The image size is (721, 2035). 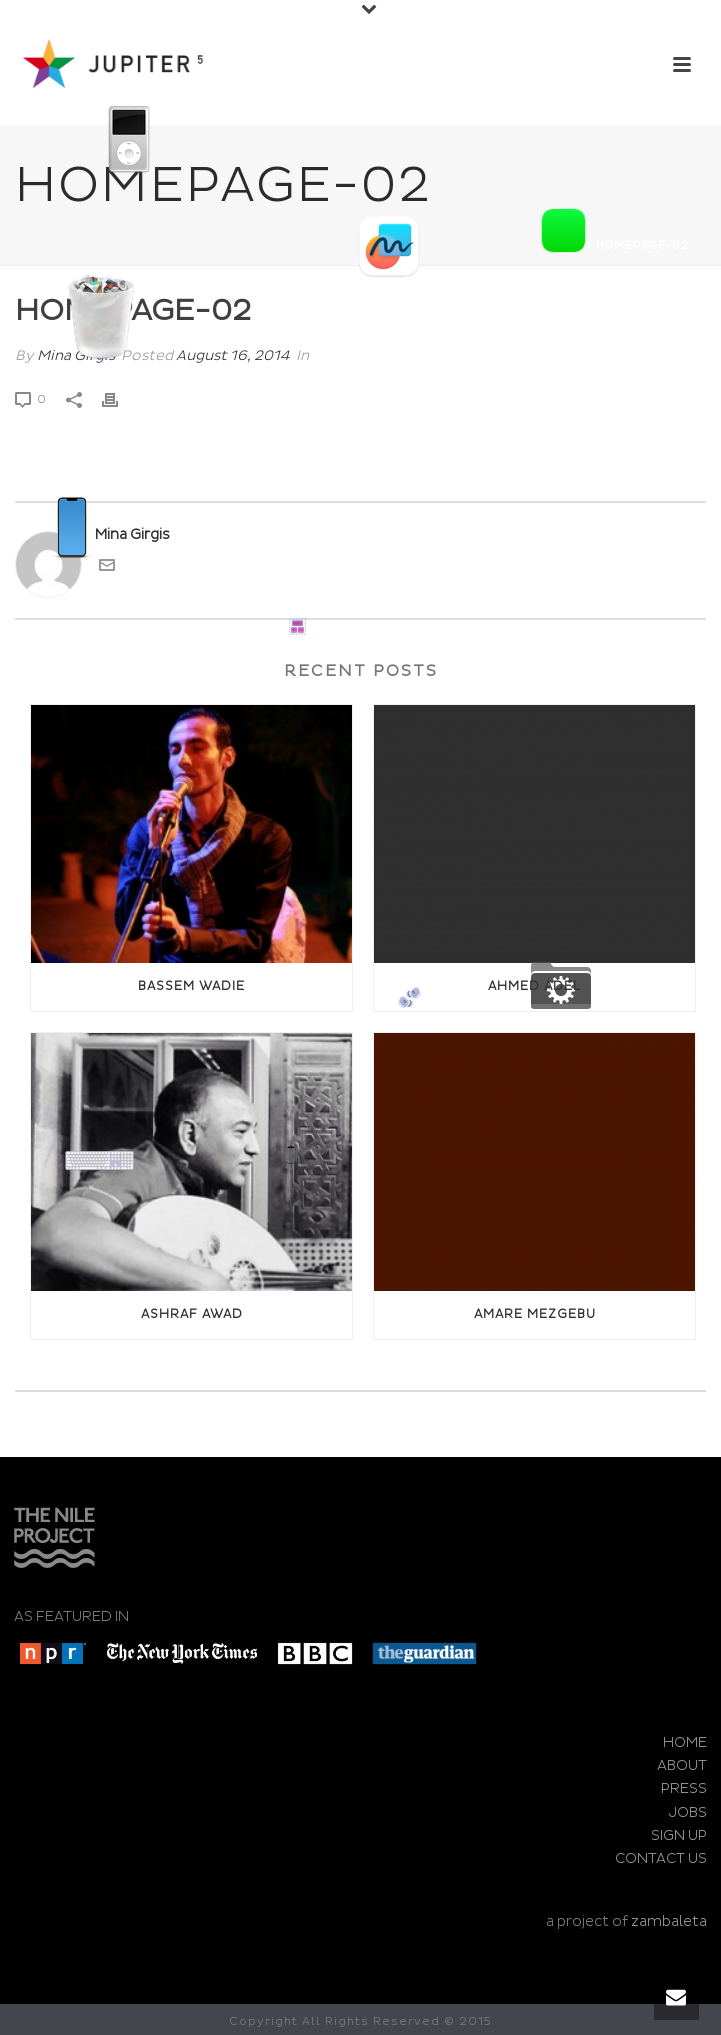 What do you see at coordinates (99, 1160) in the screenshot?
I see `connect a bluetooth keyboard` at bounding box center [99, 1160].